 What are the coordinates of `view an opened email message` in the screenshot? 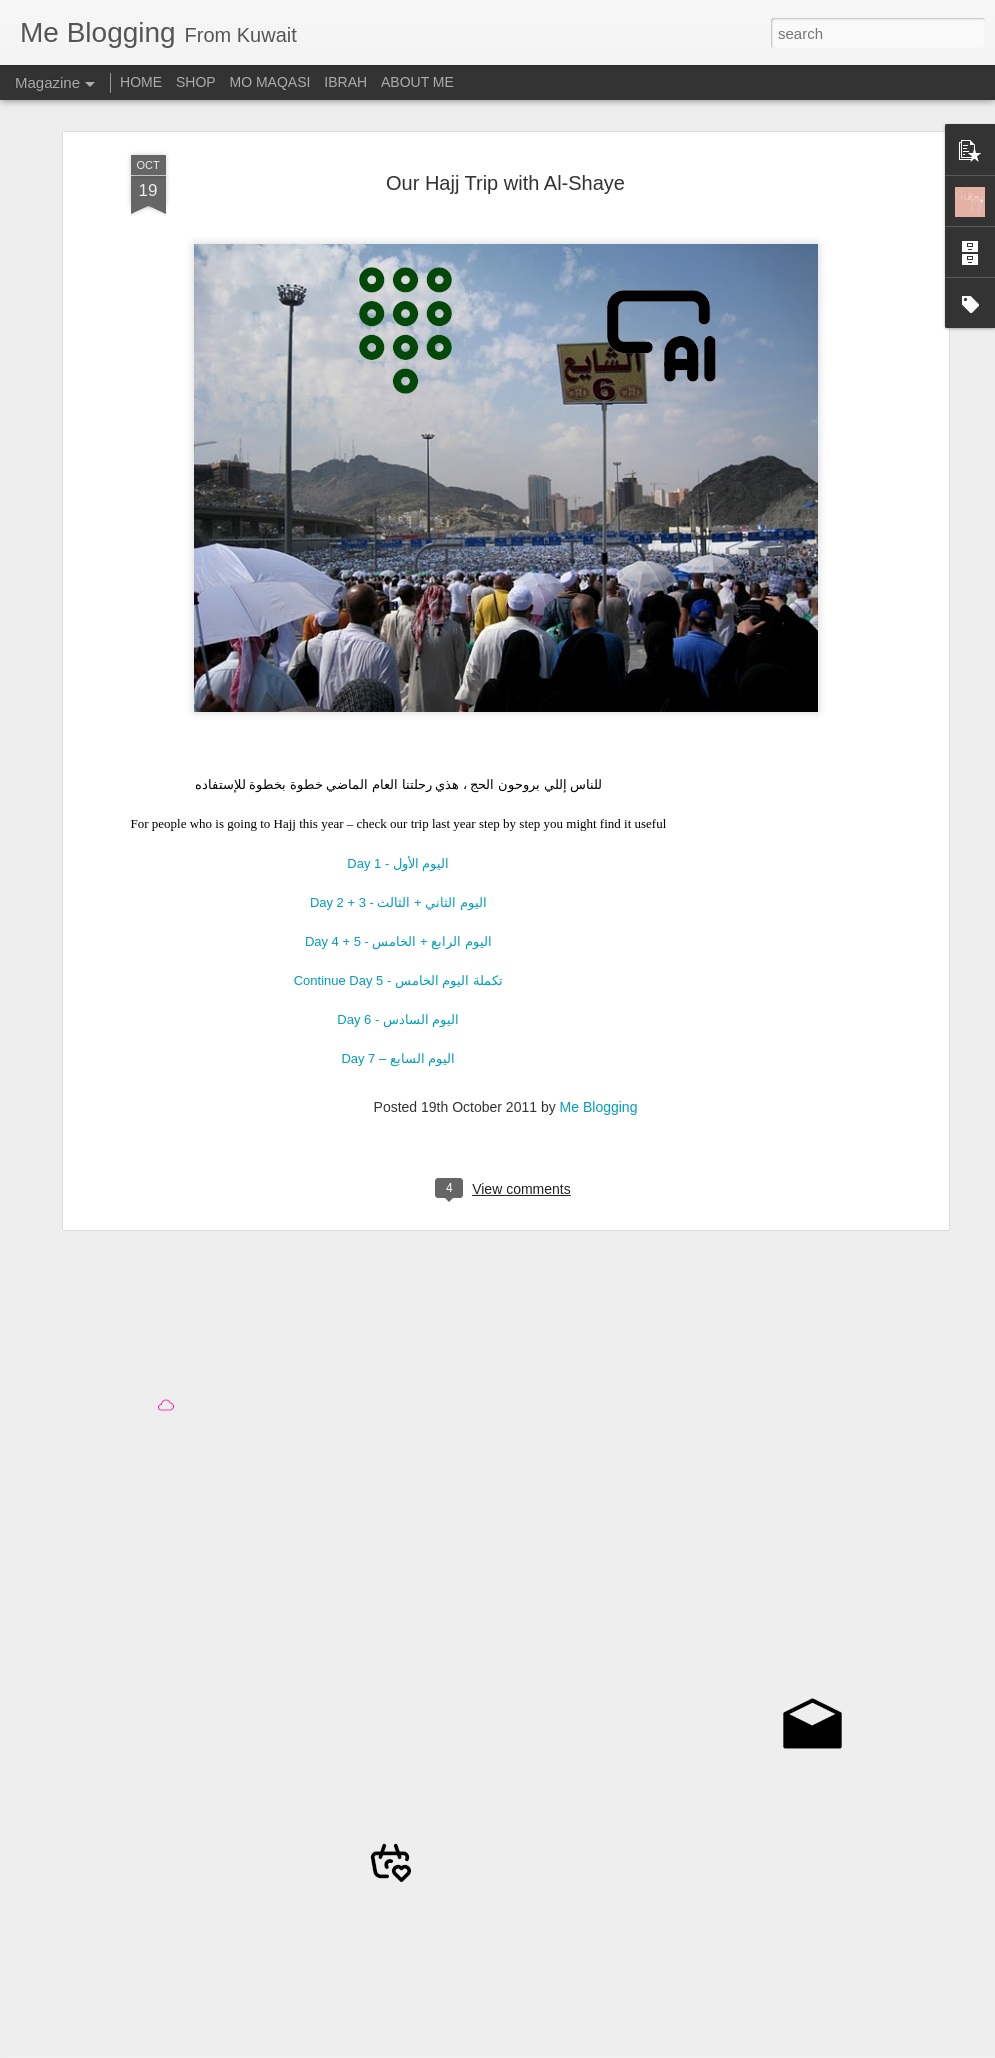 It's located at (812, 1723).